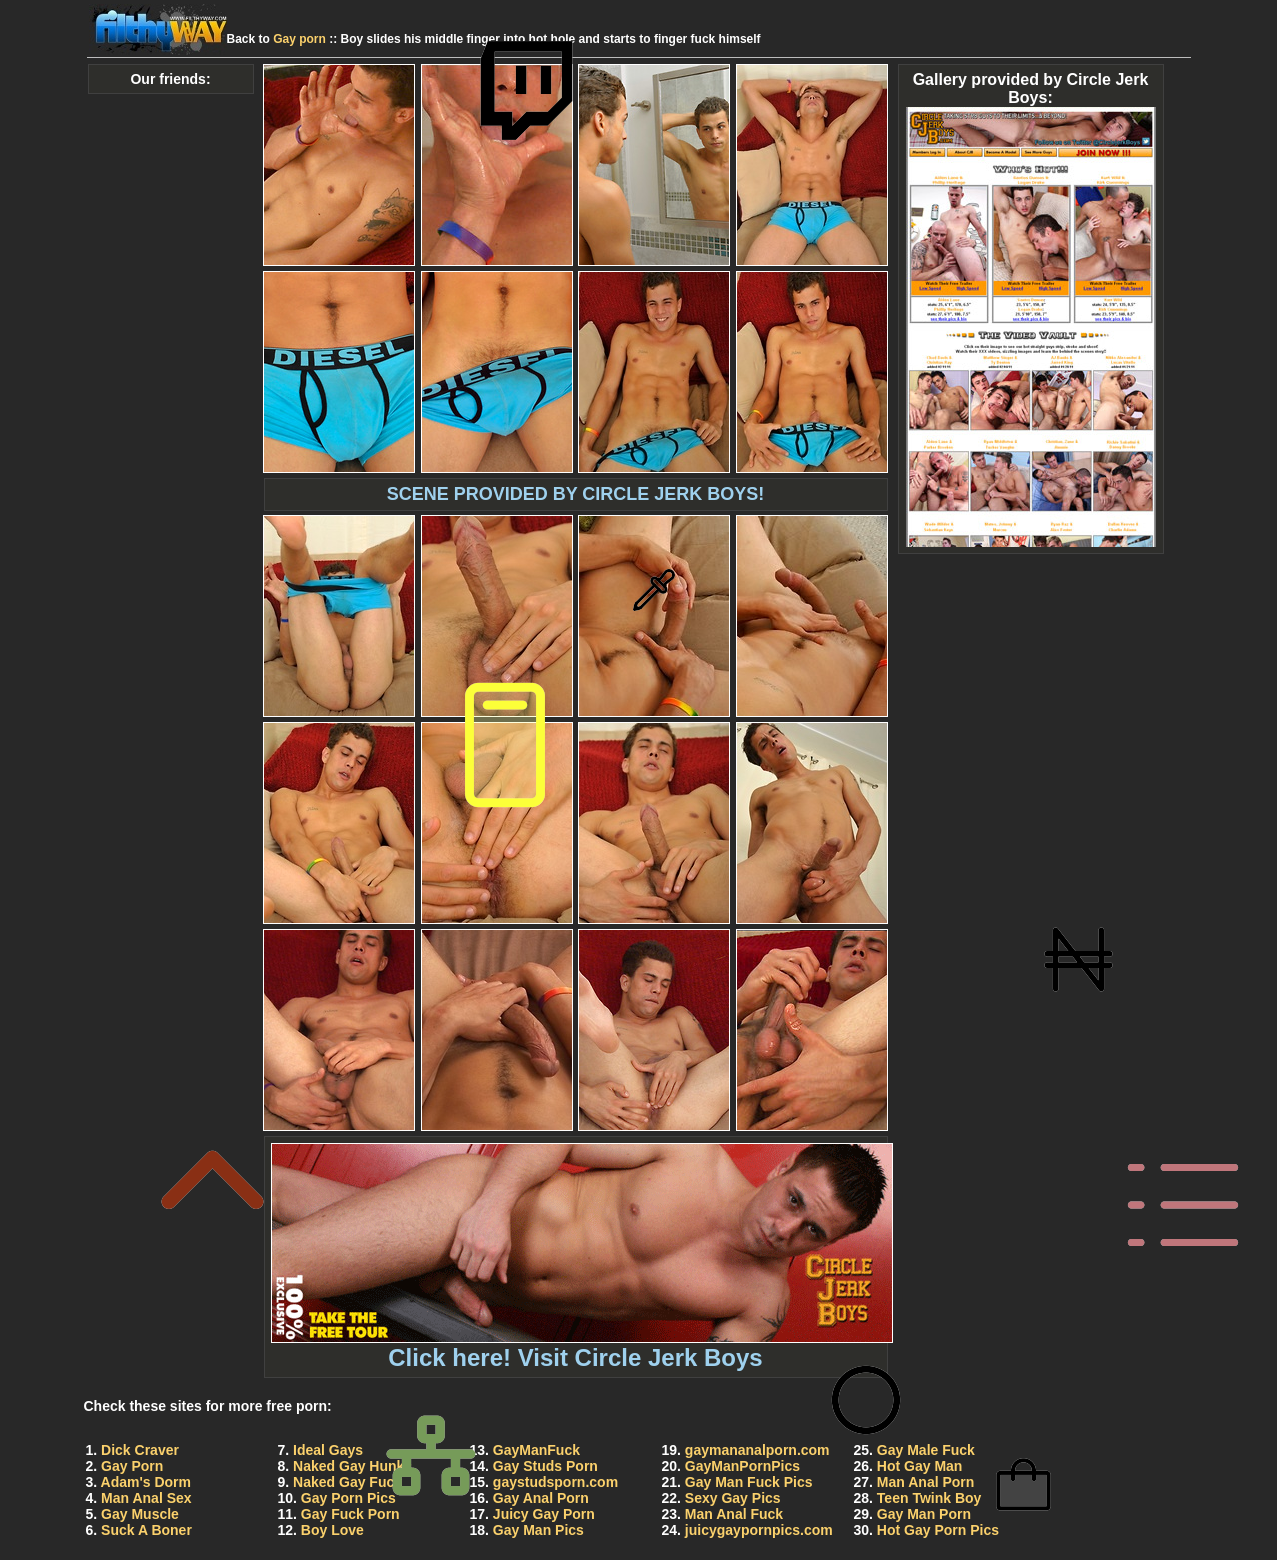 The height and width of the screenshot is (1560, 1277). I want to click on view items in a list format, so click(1183, 1205).